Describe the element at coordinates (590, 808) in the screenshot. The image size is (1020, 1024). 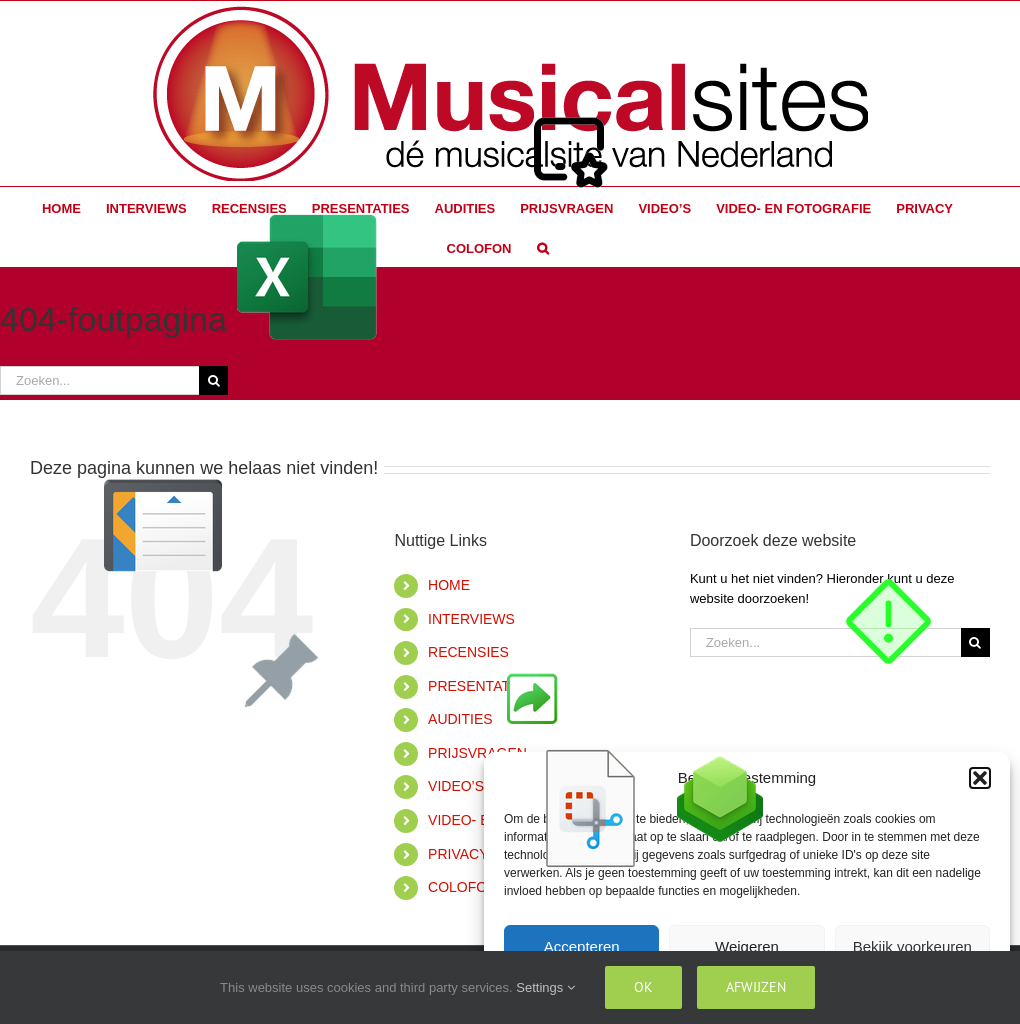
I see `create a new screen snip or screenshot` at that location.